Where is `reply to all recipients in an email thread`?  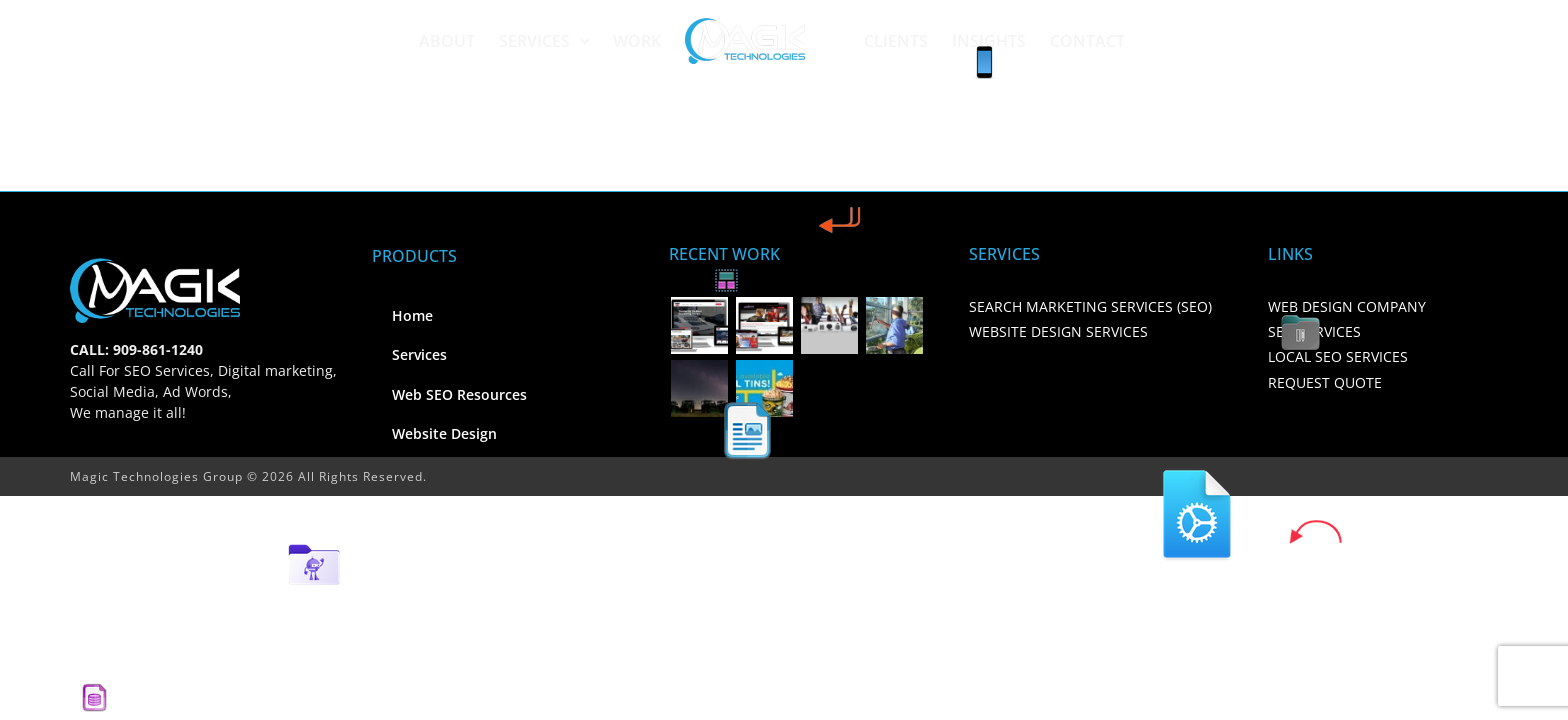 reply to all recipients in an email thread is located at coordinates (839, 217).